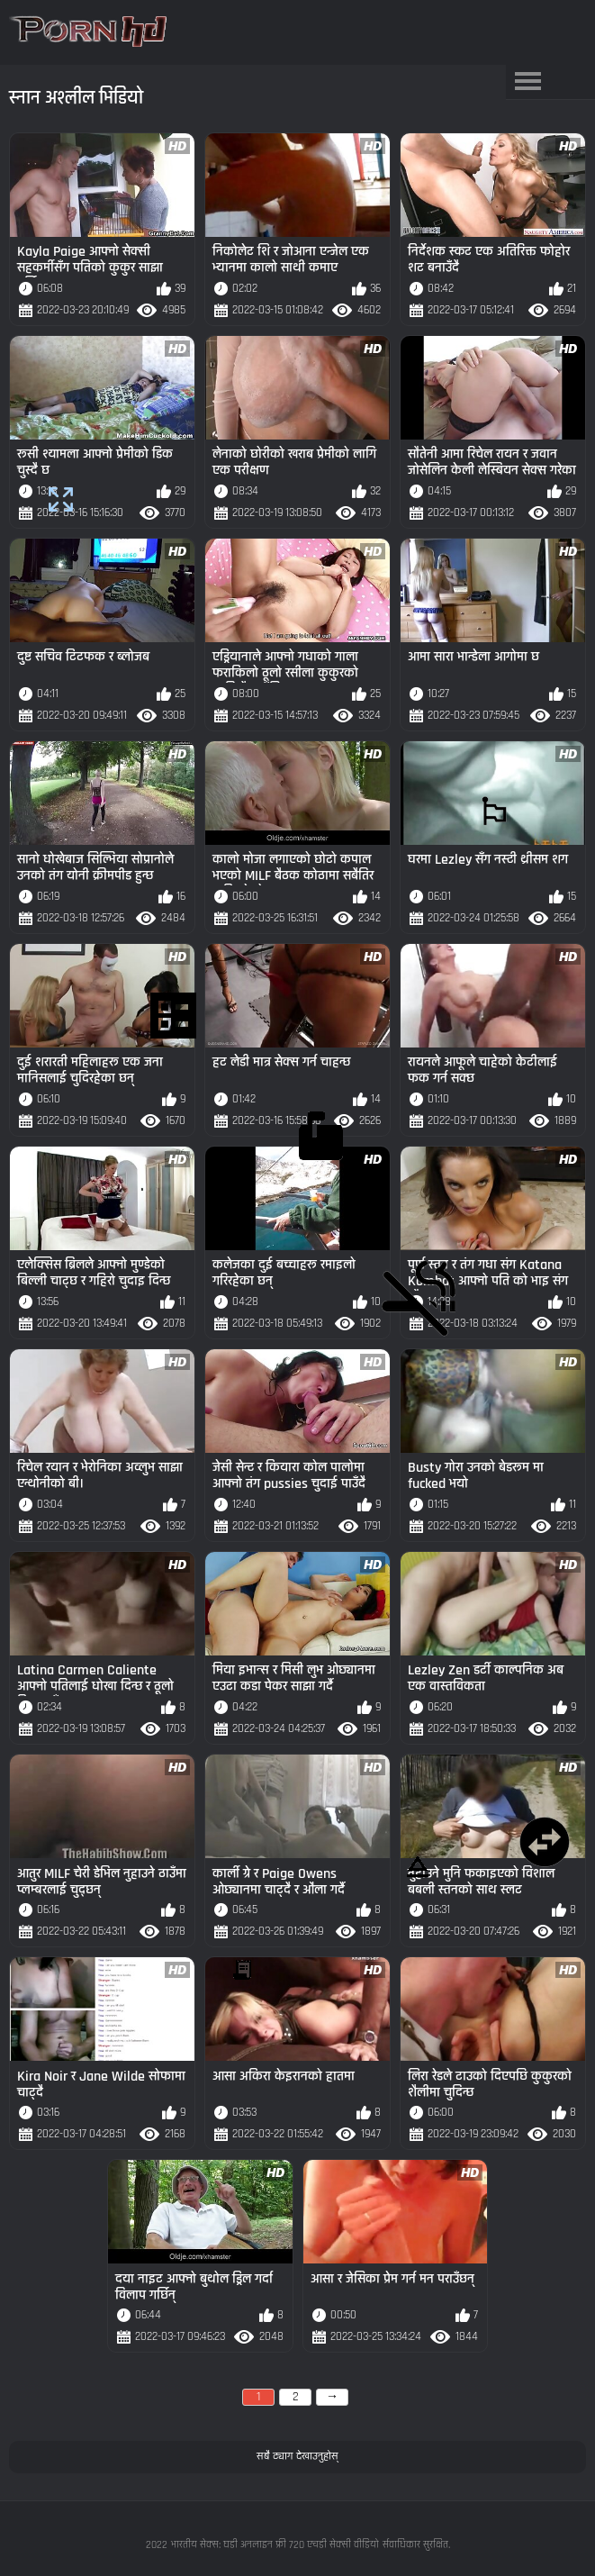  What do you see at coordinates (320, 1138) in the screenshot?
I see `indicates unread mail in your mailbox` at bounding box center [320, 1138].